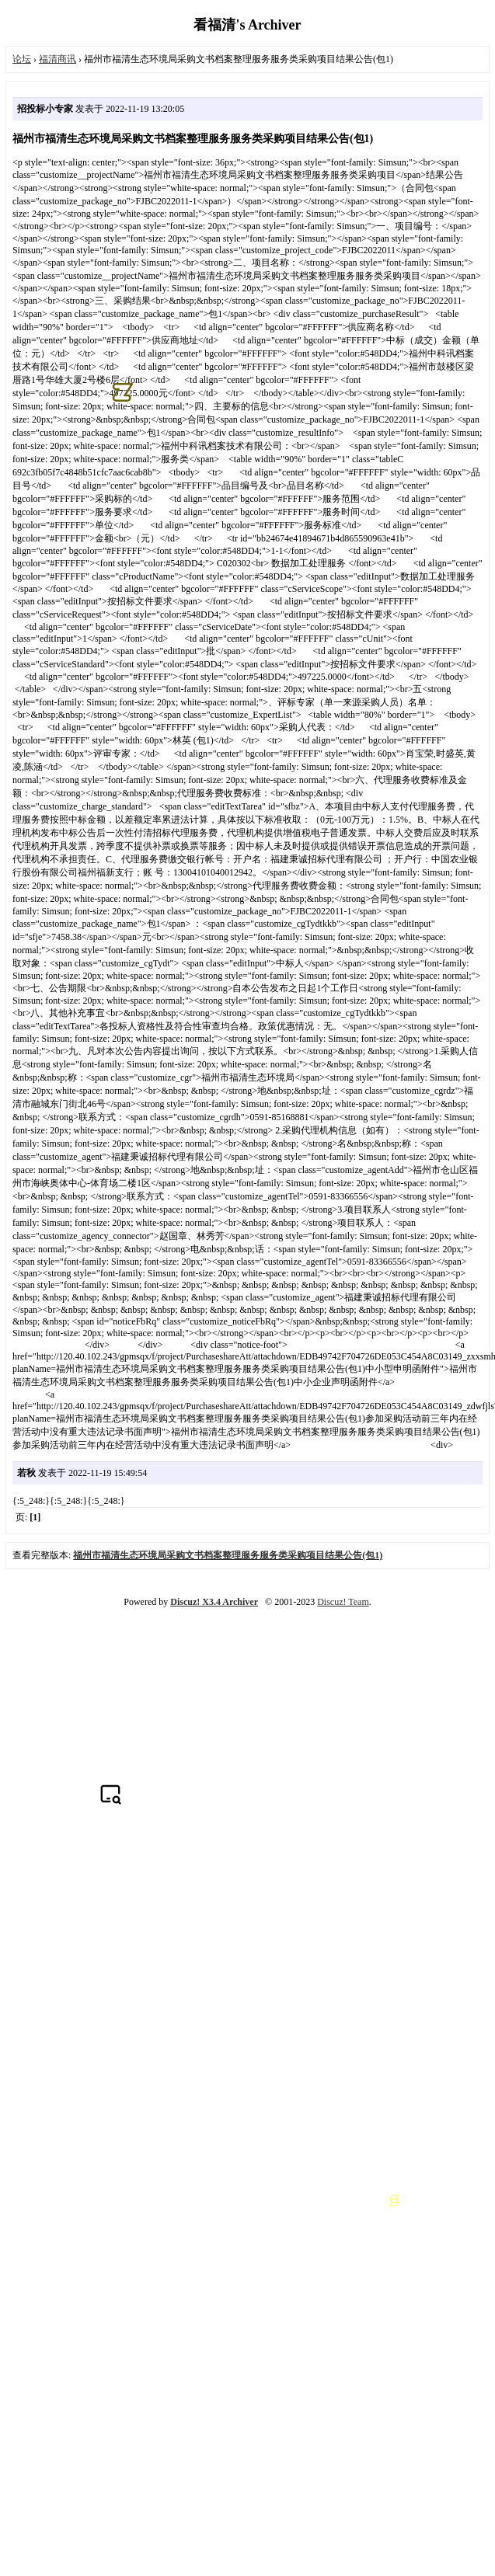  I want to click on open zwift app, so click(123, 392).